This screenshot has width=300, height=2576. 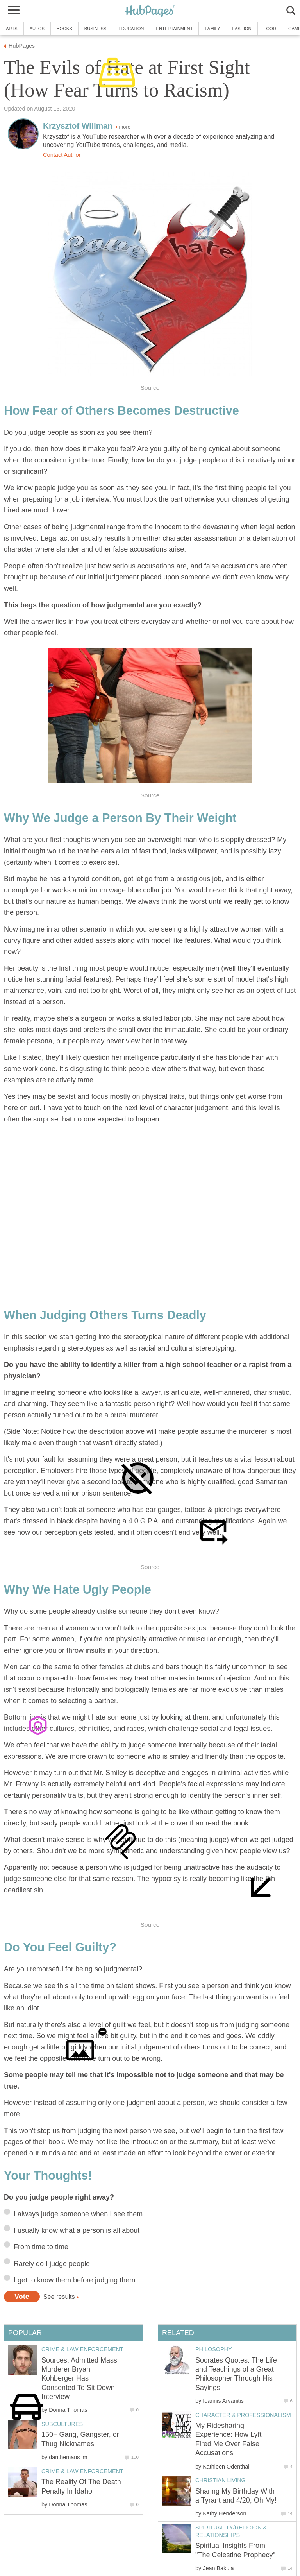 What do you see at coordinates (213, 1530) in the screenshot?
I see `forward an email to another recipient` at bounding box center [213, 1530].